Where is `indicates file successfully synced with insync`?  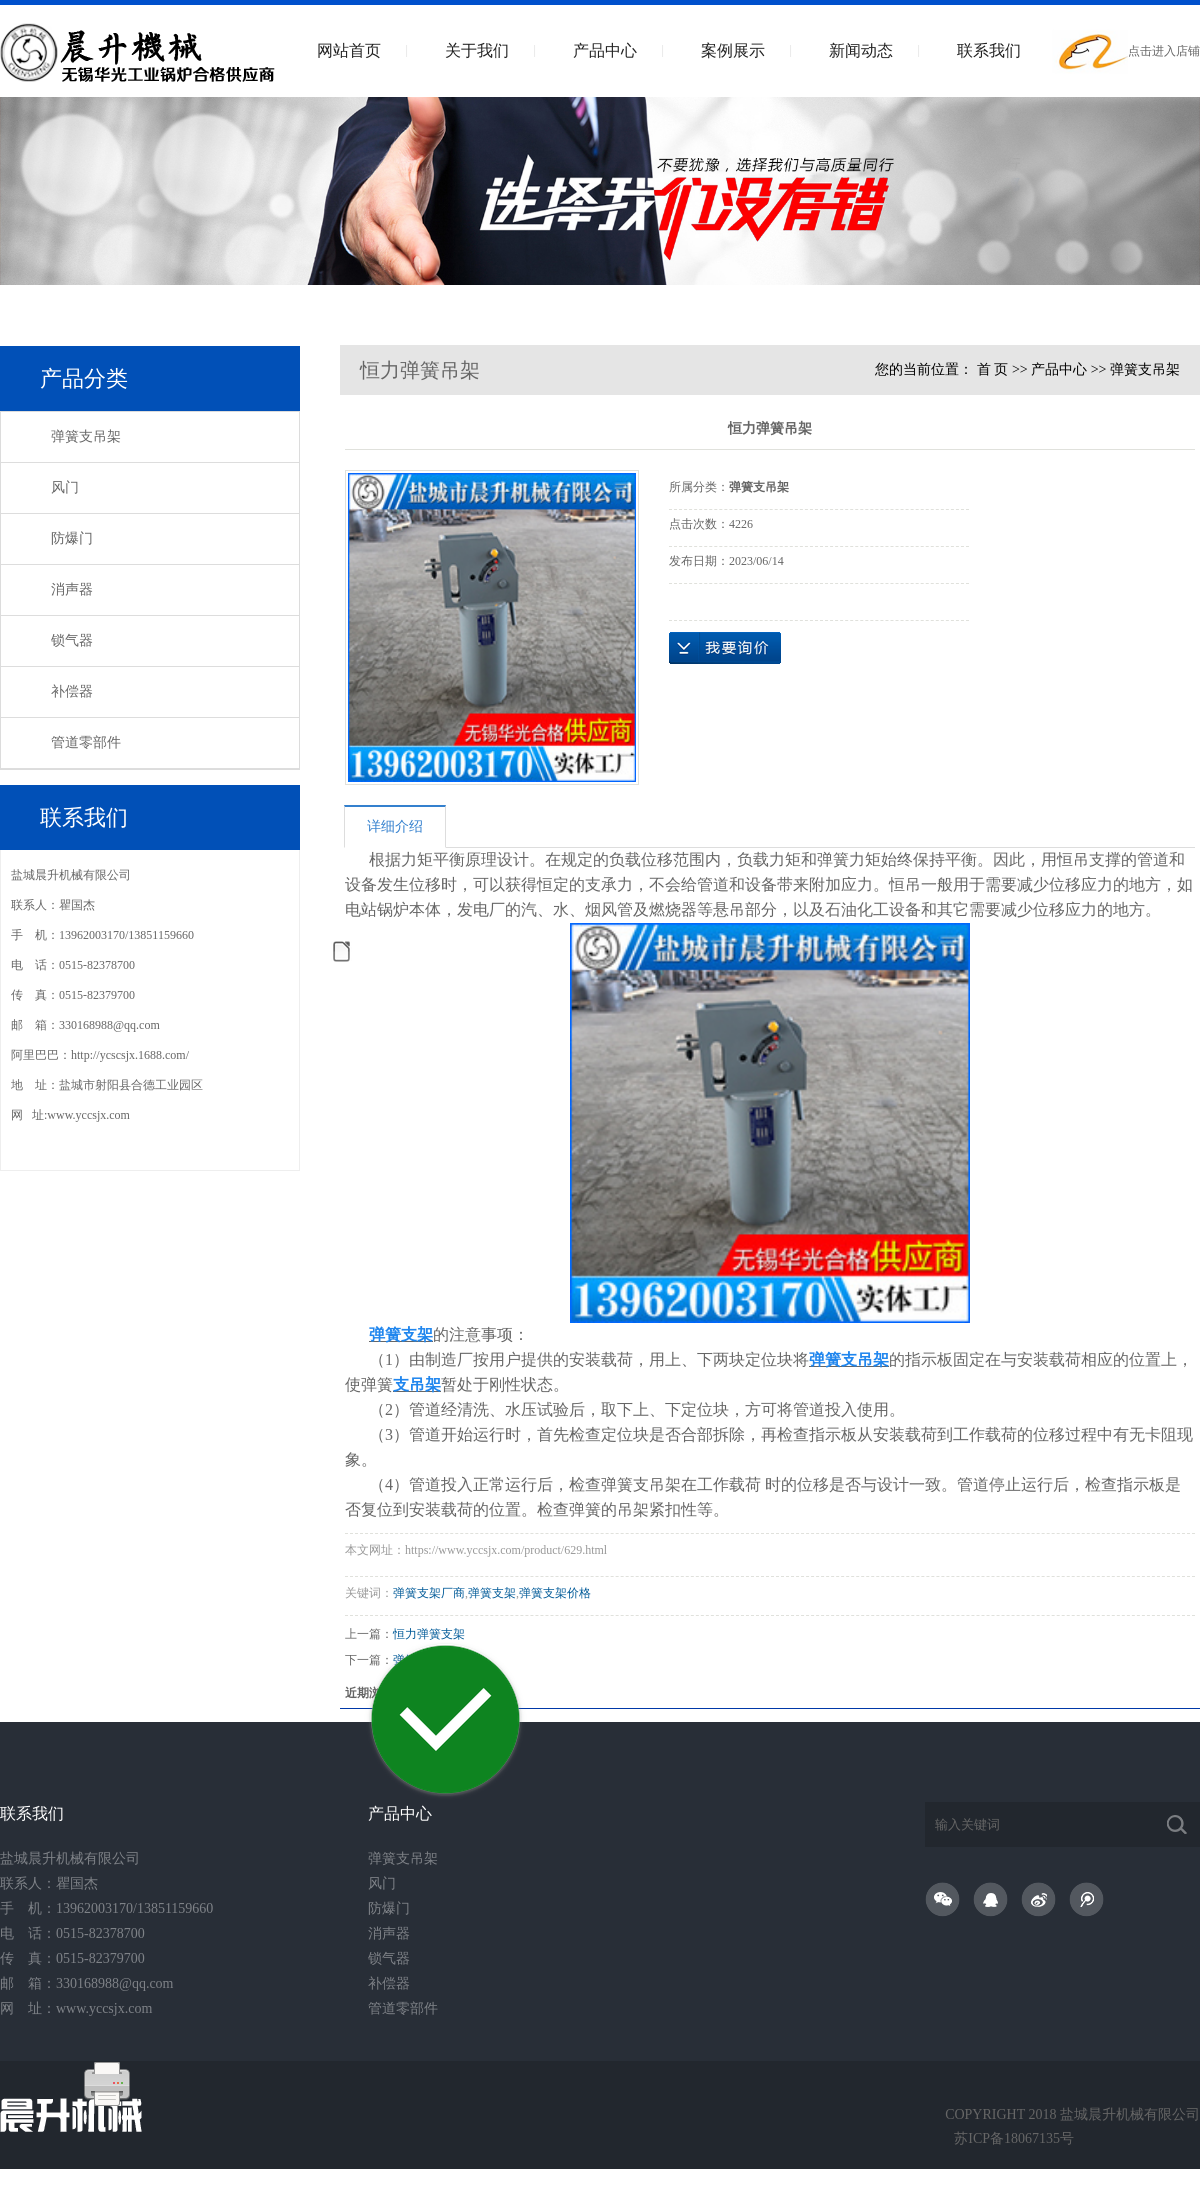 indicates file successfully synced with insync is located at coordinates (445, 1719).